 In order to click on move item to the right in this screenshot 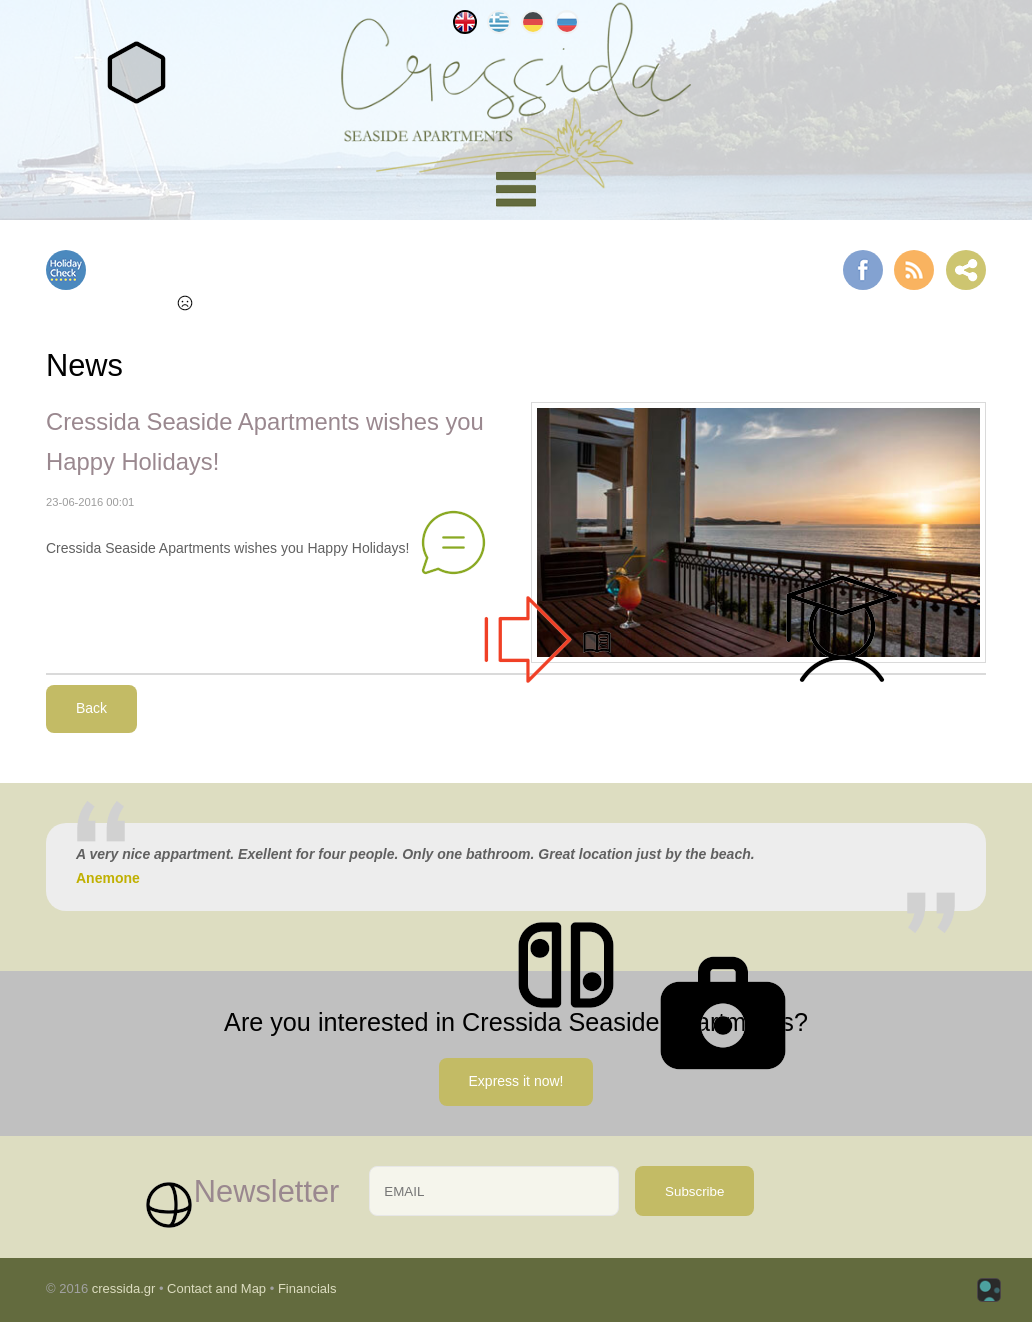, I will do `click(524, 639)`.